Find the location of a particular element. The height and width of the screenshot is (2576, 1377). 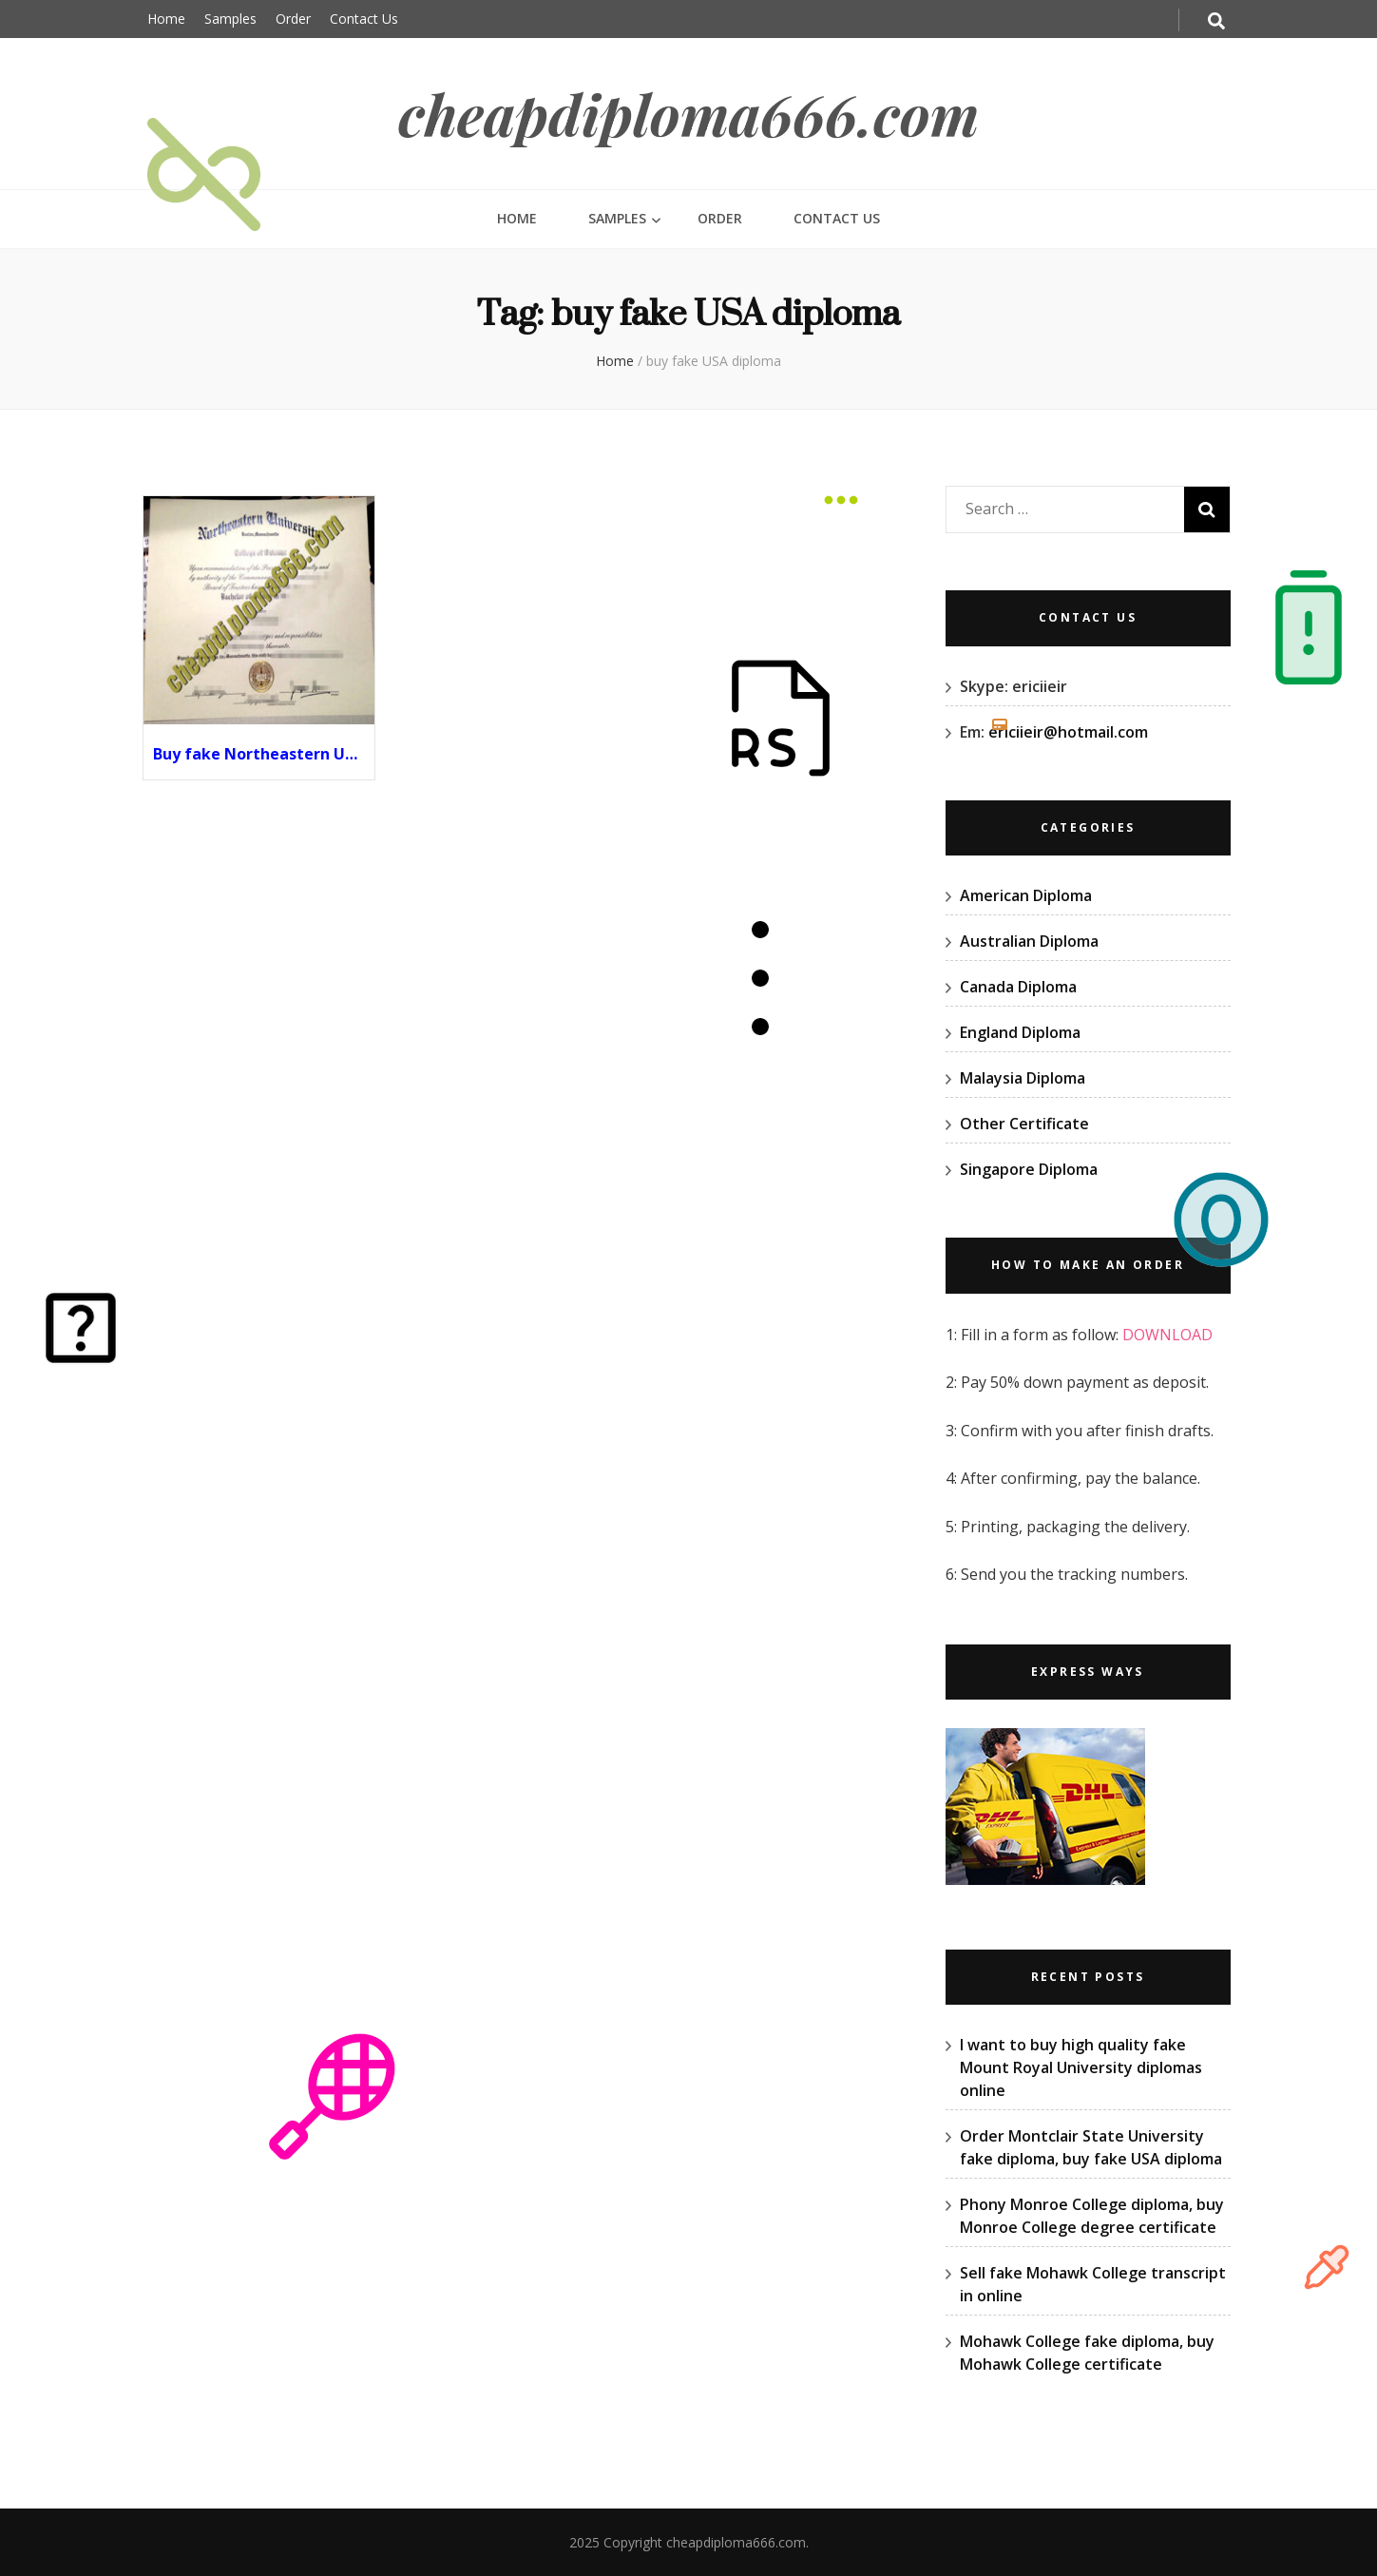

a Rust source code file is located at coordinates (780, 718).